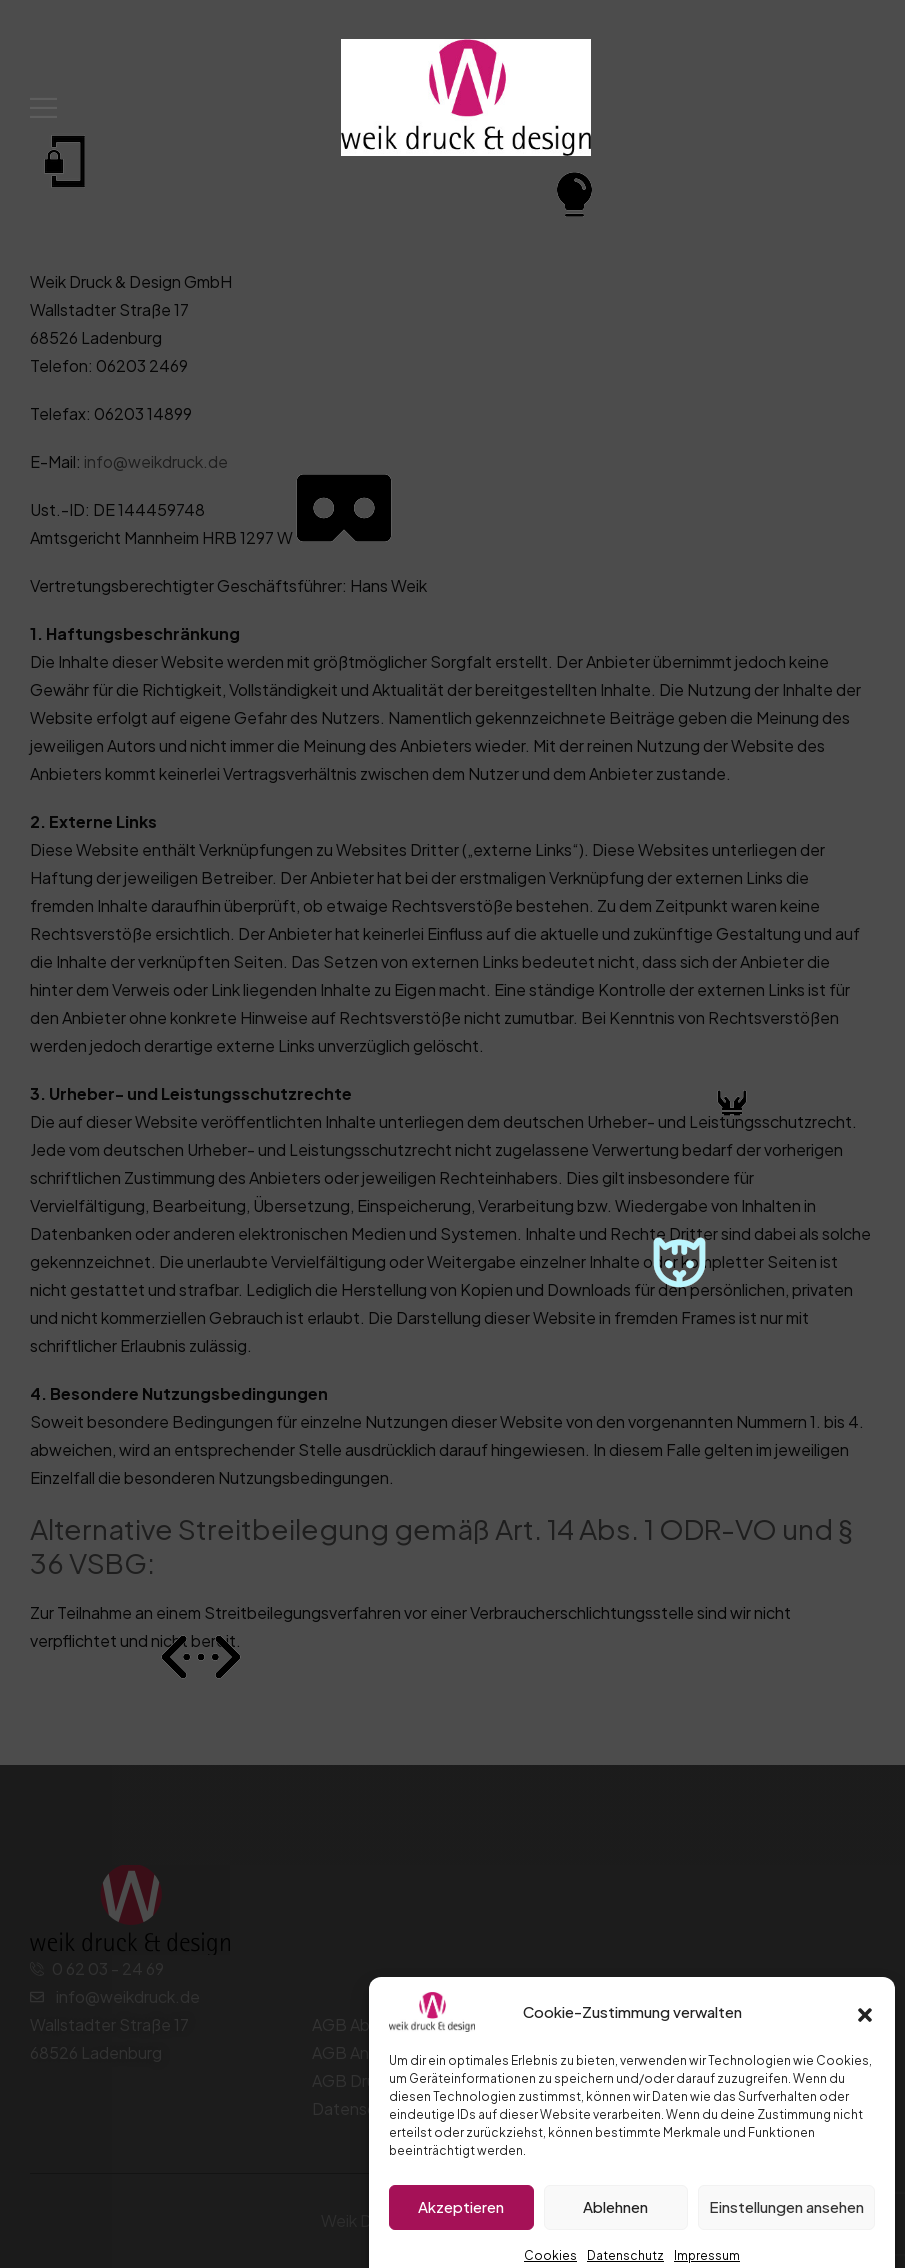 The image size is (905, 2268). Describe the element at coordinates (344, 508) in the screenshot. I see `launch google cardboard VR experience` at that location.